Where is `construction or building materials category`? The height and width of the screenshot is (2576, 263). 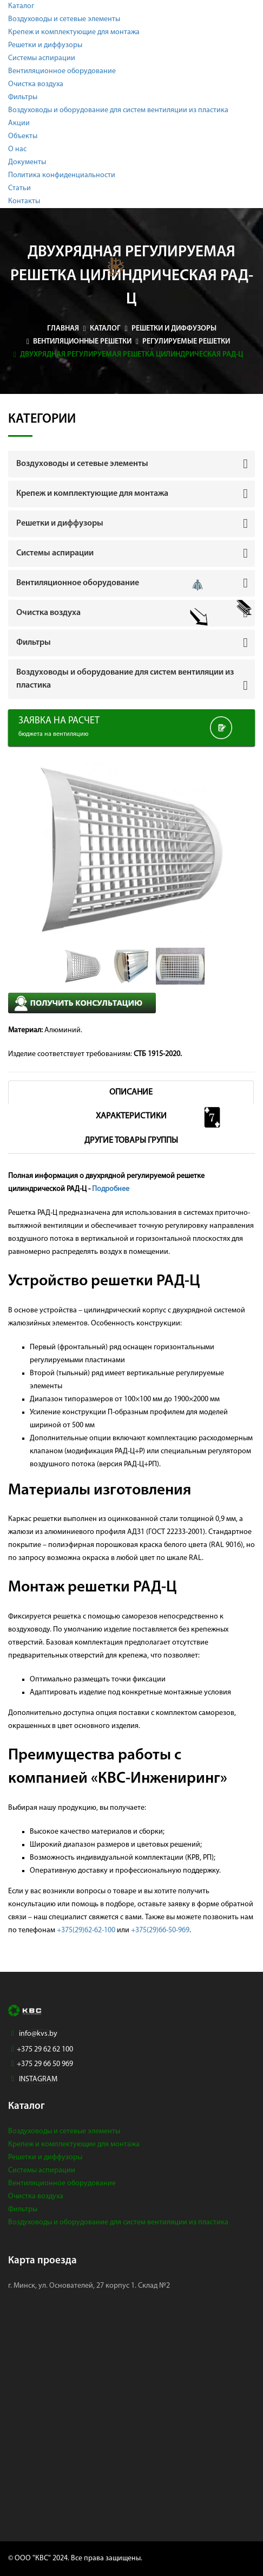 construction or building materials category is located at coordinates (244, 607).